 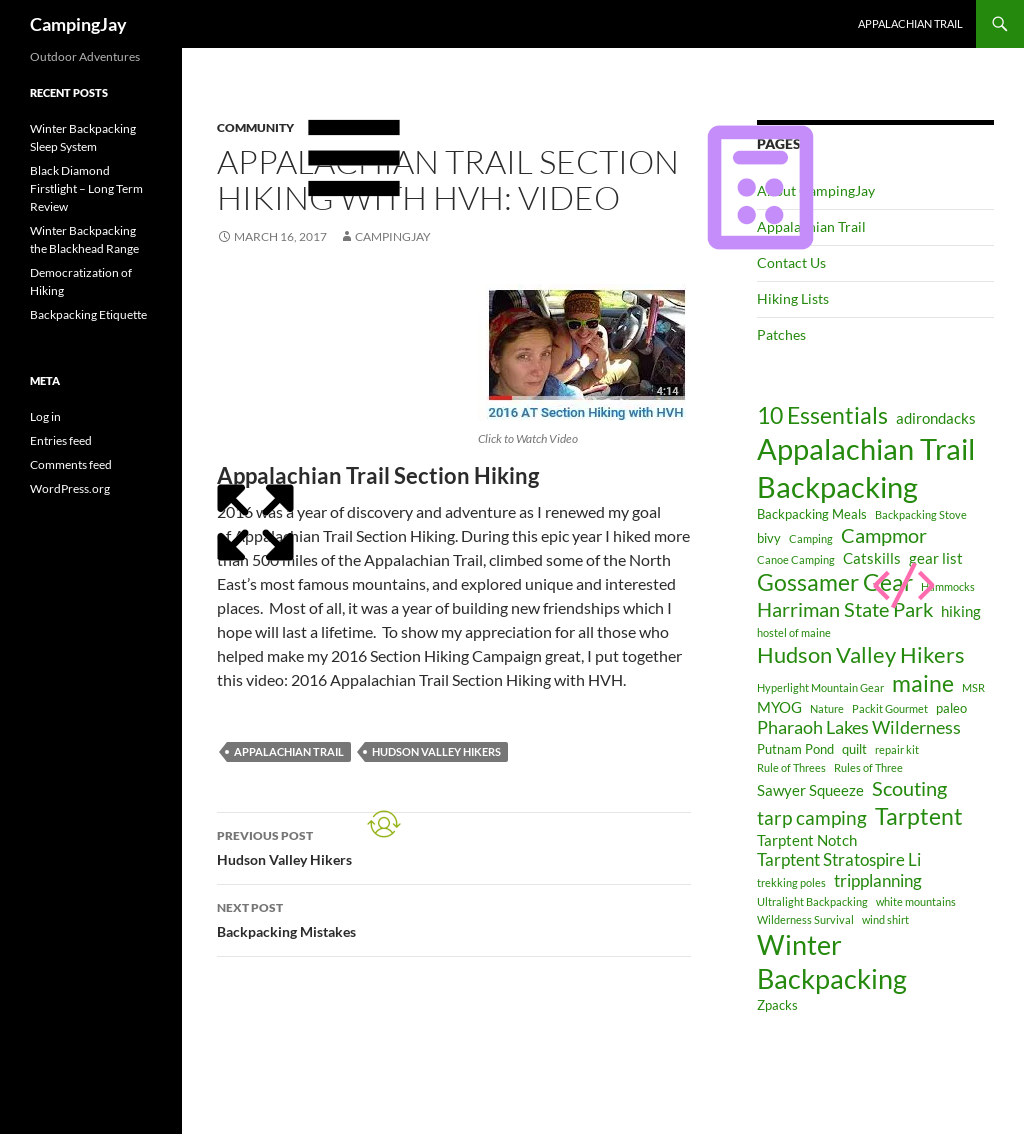 I want to click on view or edit source code, so click(x=904, y=584).